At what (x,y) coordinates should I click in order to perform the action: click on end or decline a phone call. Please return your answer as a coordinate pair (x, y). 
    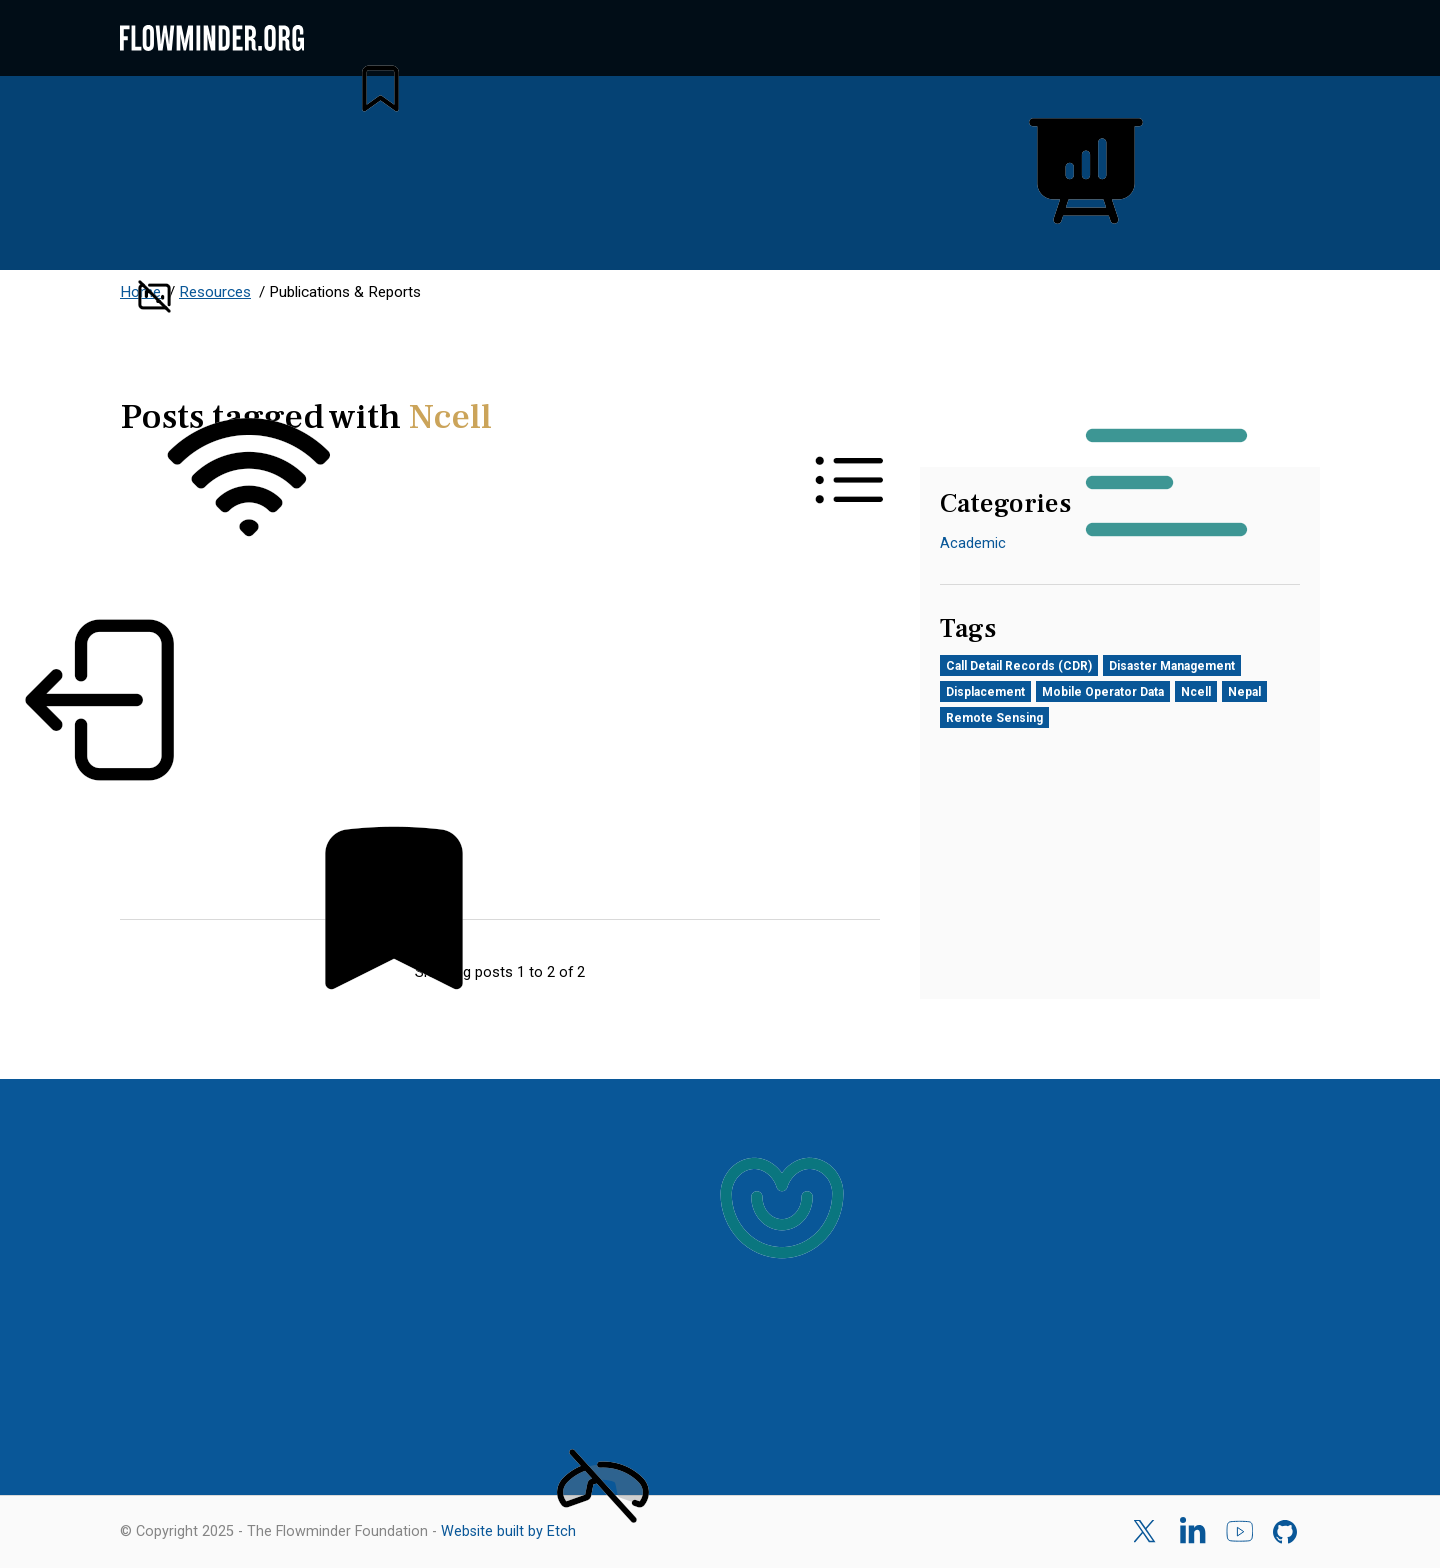
    Looking at the image, I should click on (603, 1486).